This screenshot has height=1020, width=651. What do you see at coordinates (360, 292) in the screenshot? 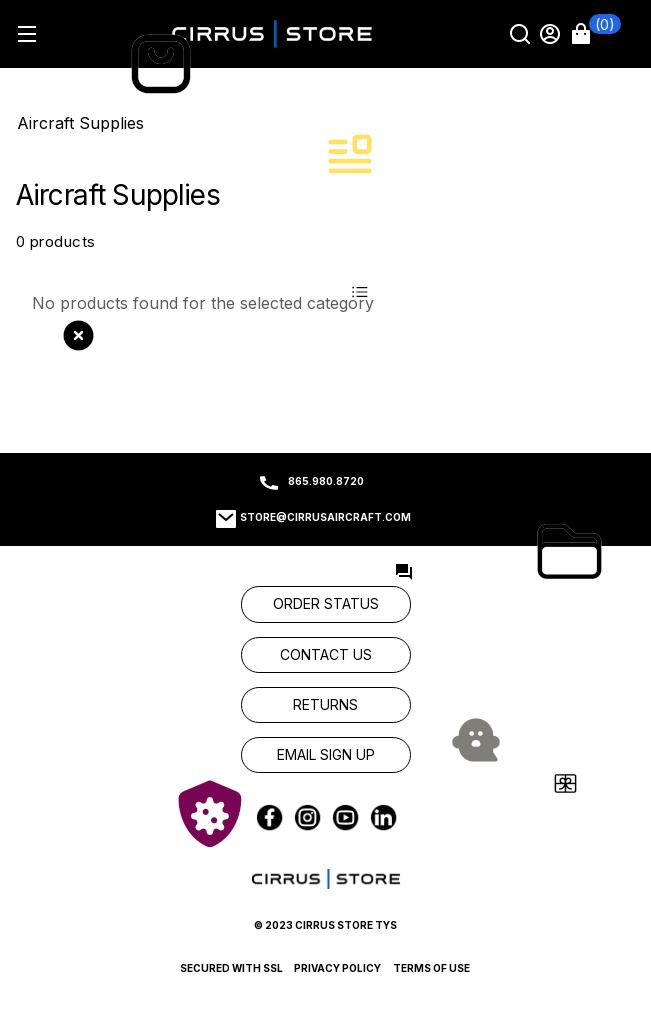
I see `view items in a bulleted list format` at bounding box center [360, 292].